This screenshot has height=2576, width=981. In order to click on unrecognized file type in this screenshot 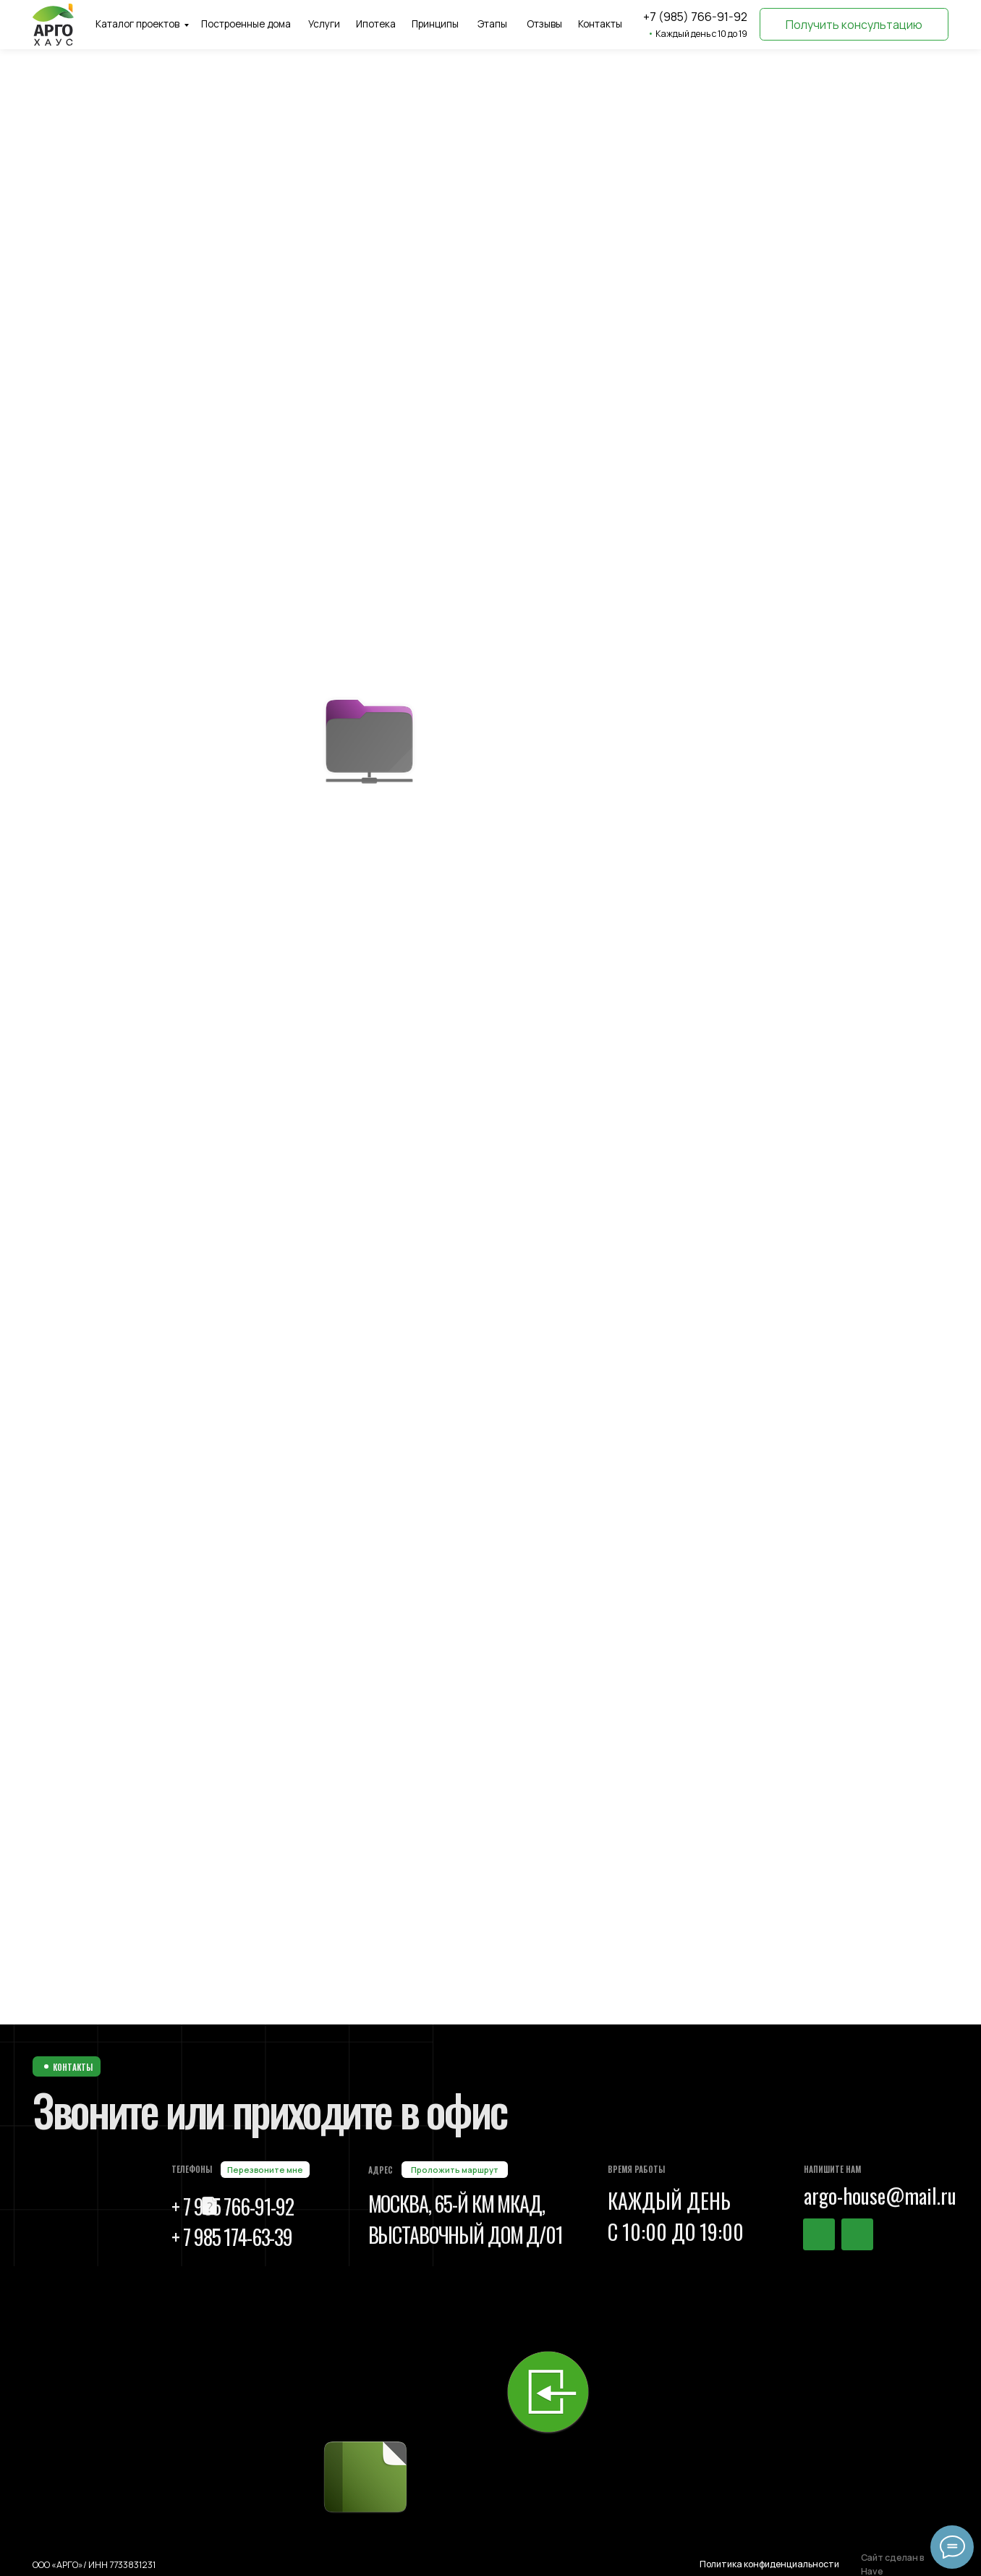, I will do `click(209, 2205)`.